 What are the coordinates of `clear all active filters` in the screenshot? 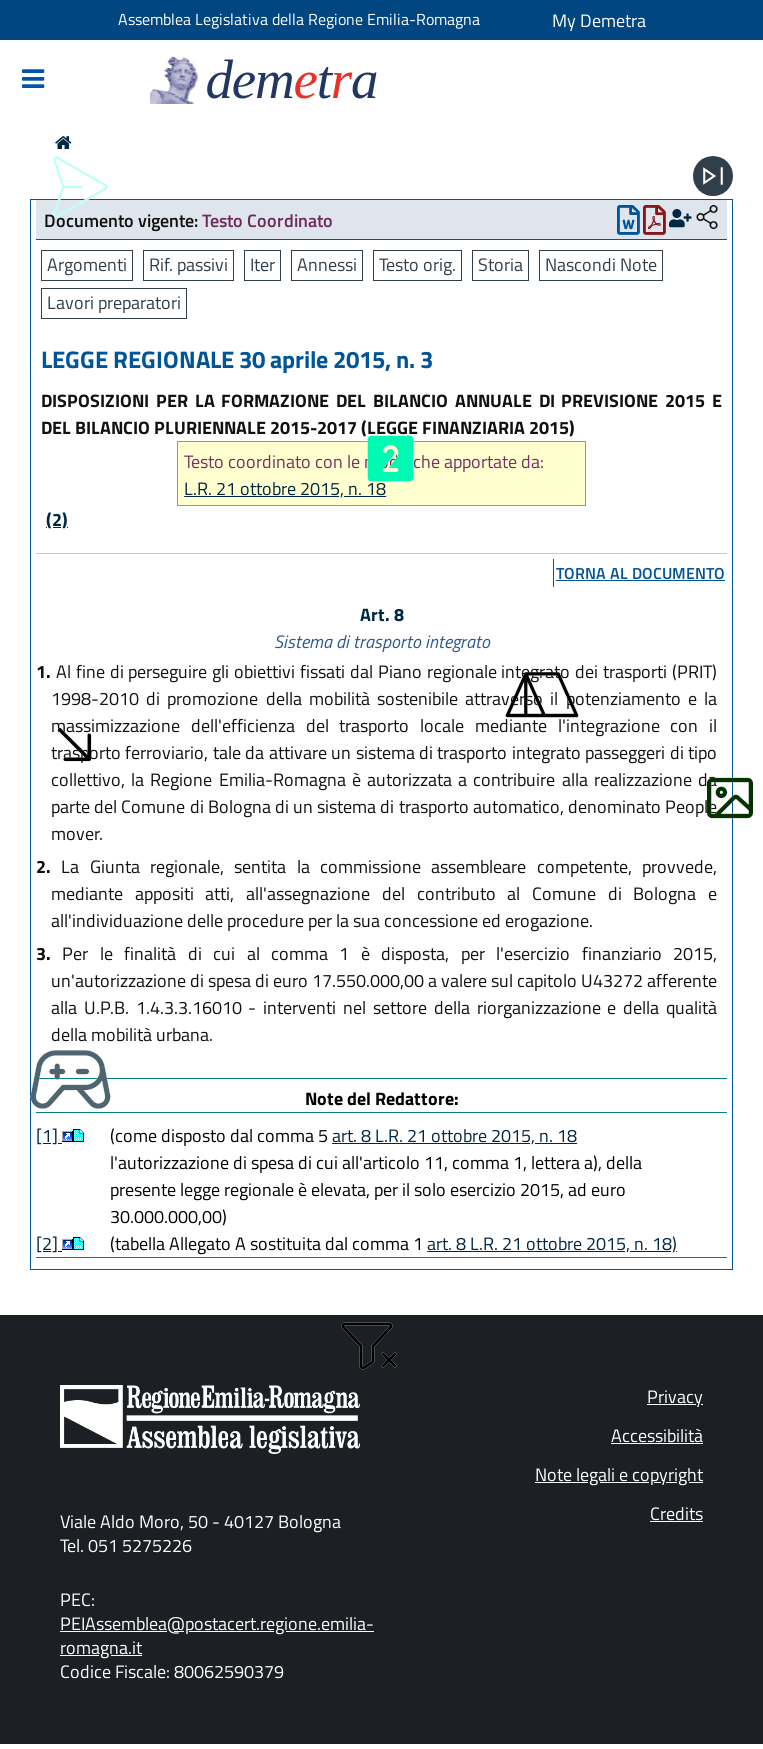 It's located at (367, 1344).